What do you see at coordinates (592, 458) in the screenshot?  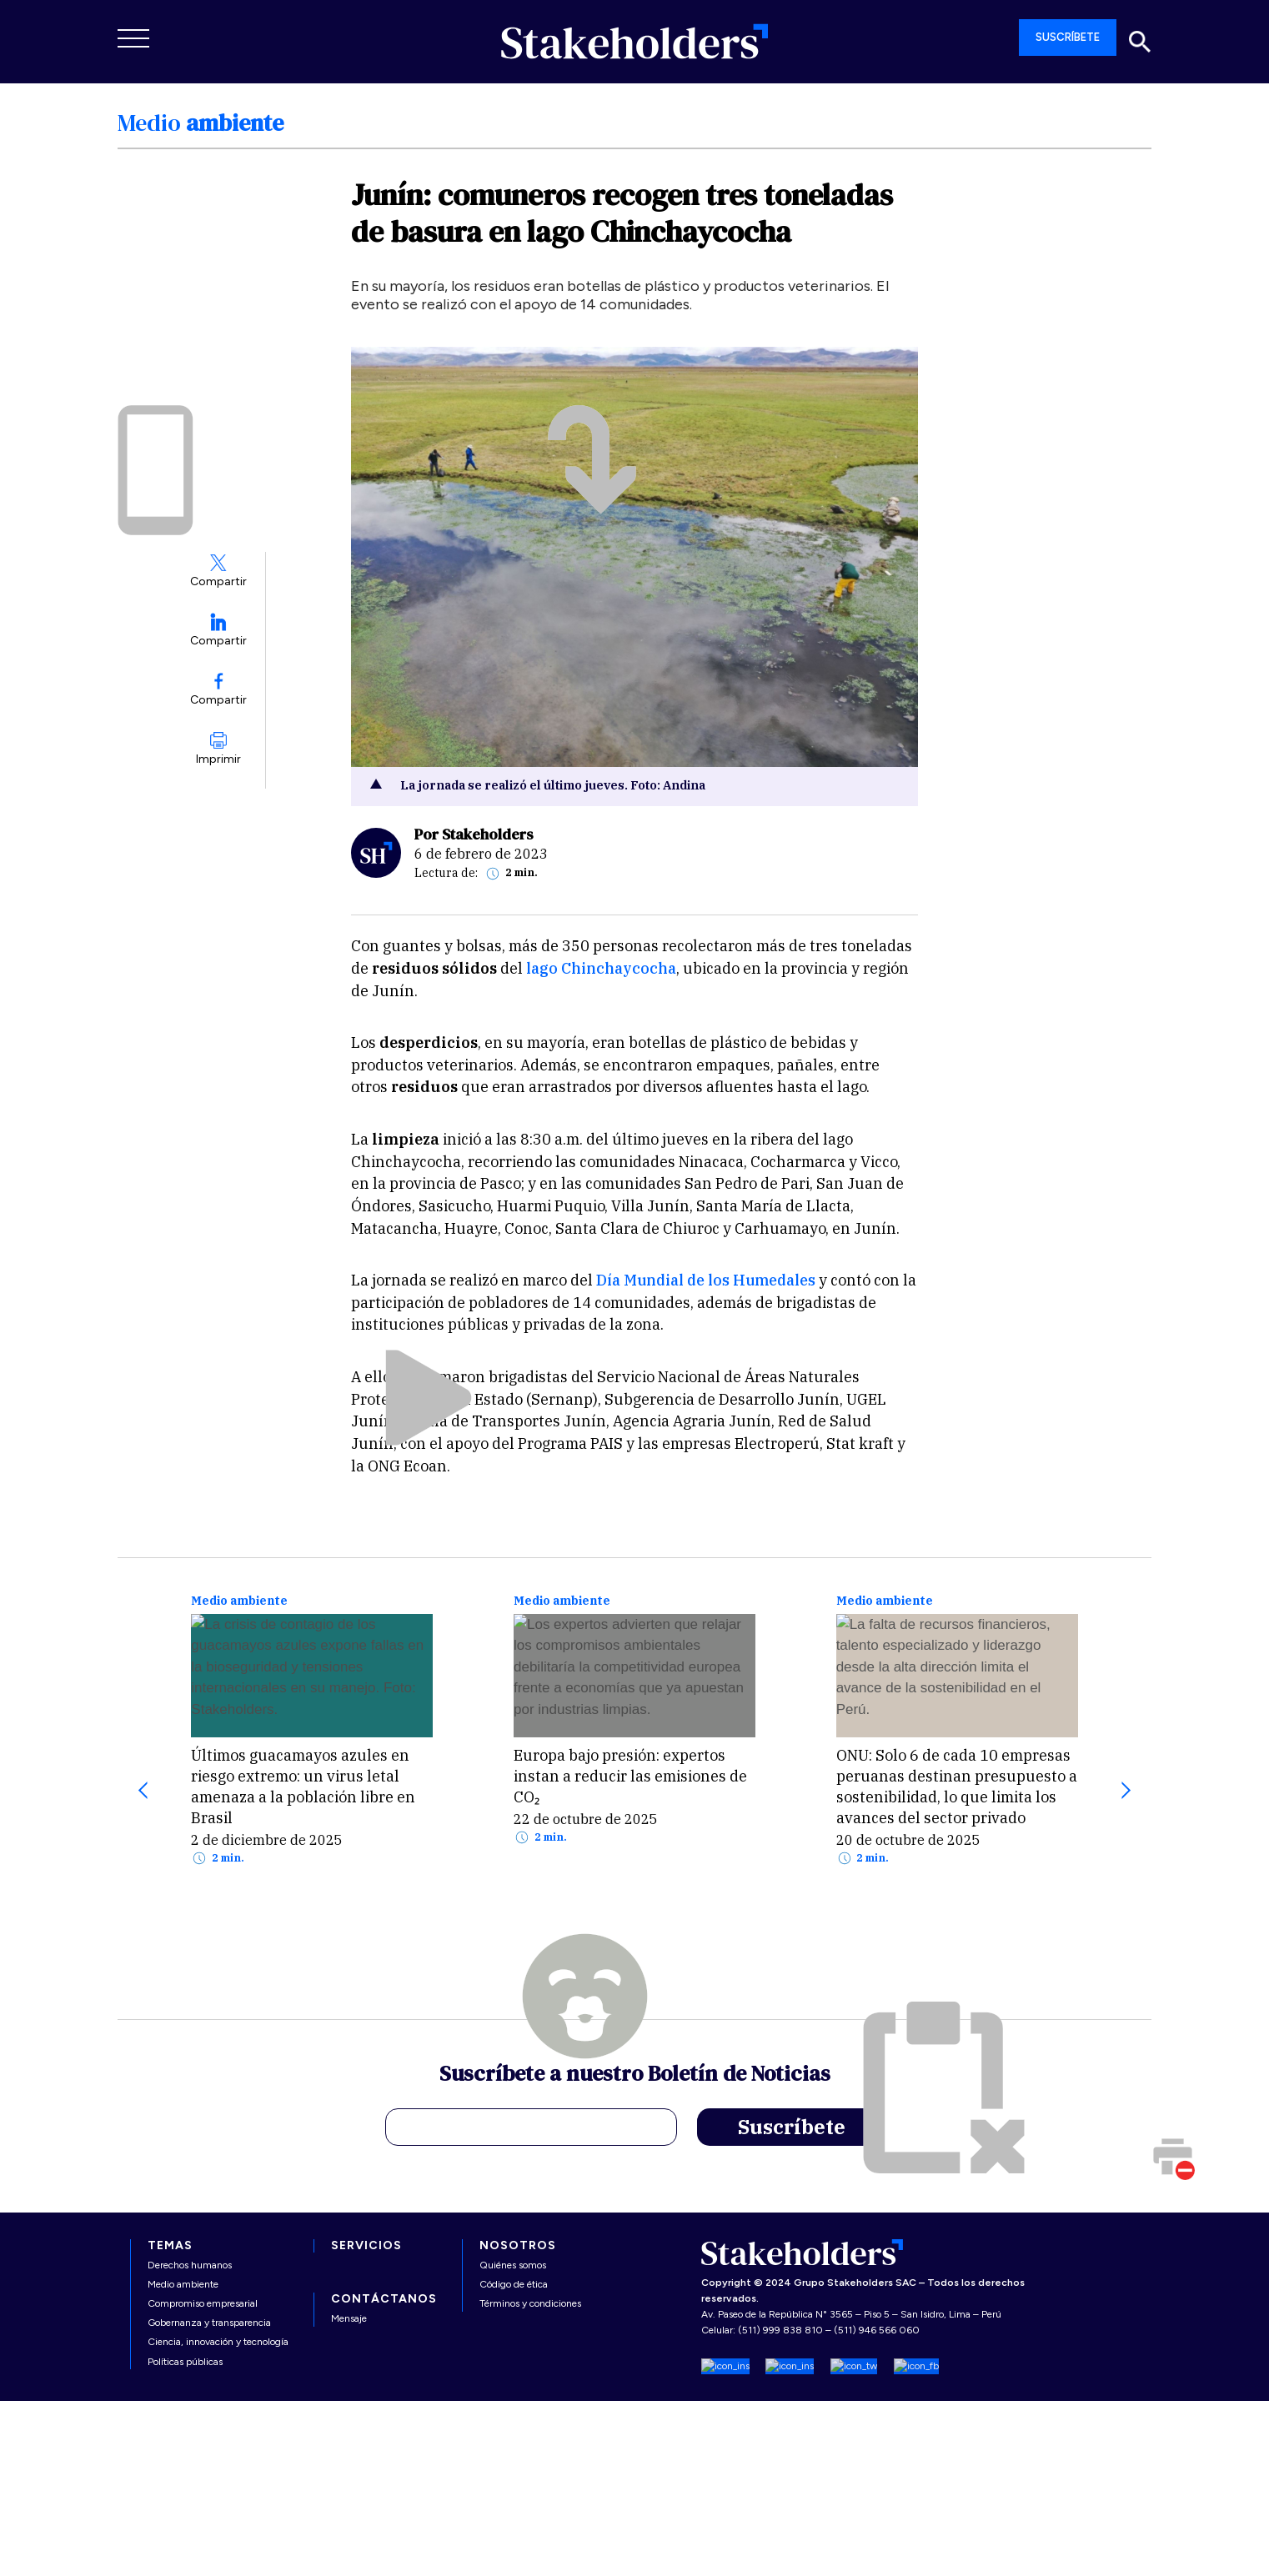 I see `jump to a specific location or section` at bounding box center [592, 458].